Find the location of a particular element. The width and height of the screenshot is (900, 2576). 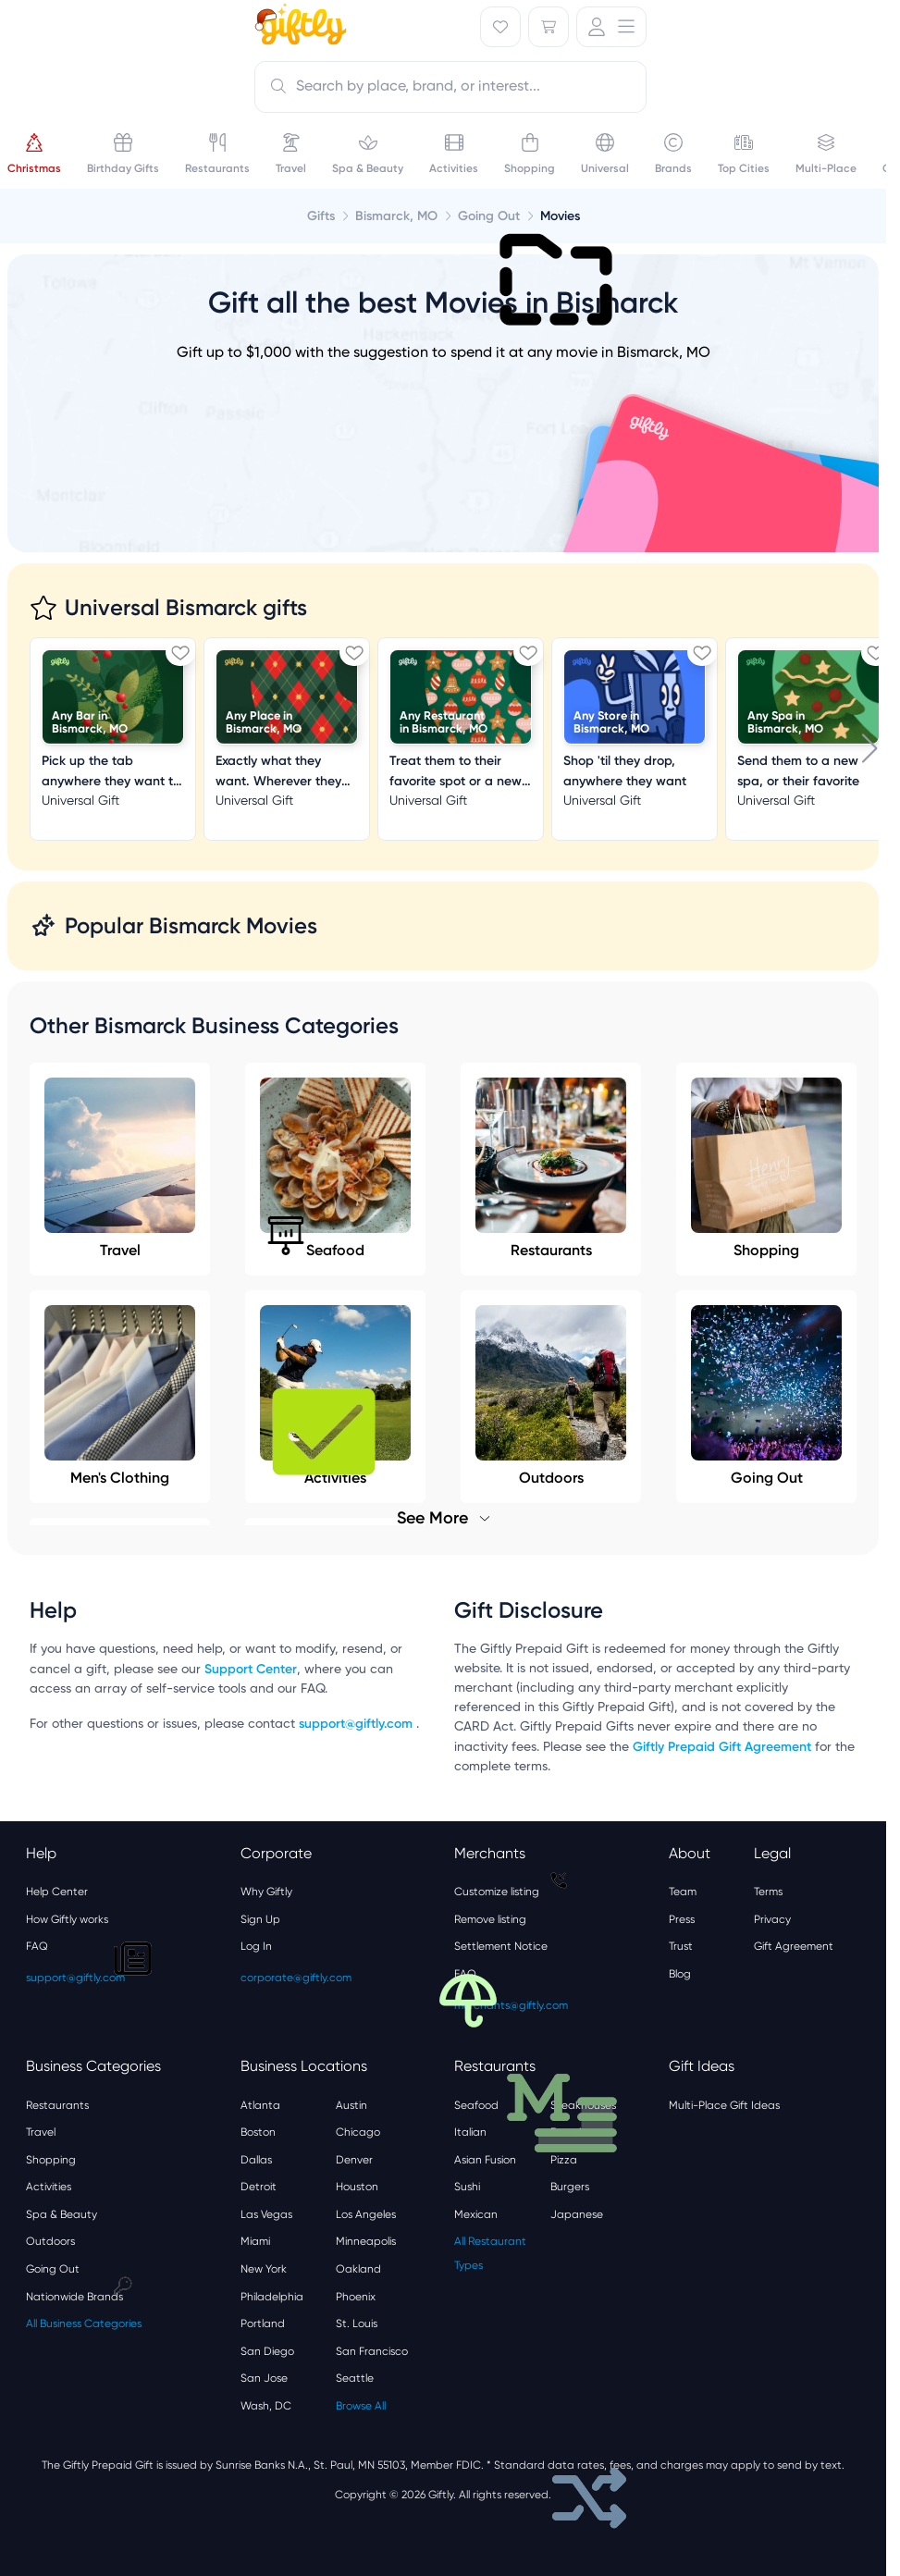

create a new folder is located at coordinates (556, 277).